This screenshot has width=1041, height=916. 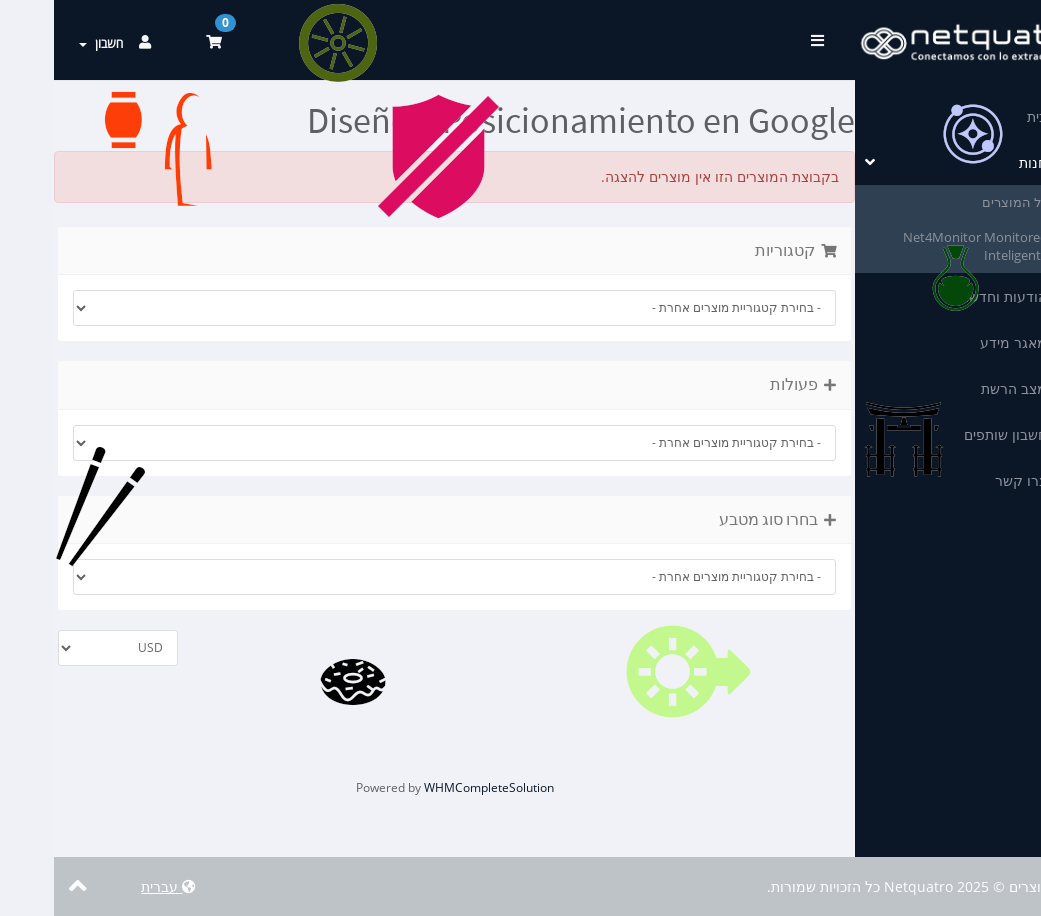 What do you see at coordinates (904, 437) in the screenshot?
I see `access japanese cultural or religious content` at bounding box center [904, 437].